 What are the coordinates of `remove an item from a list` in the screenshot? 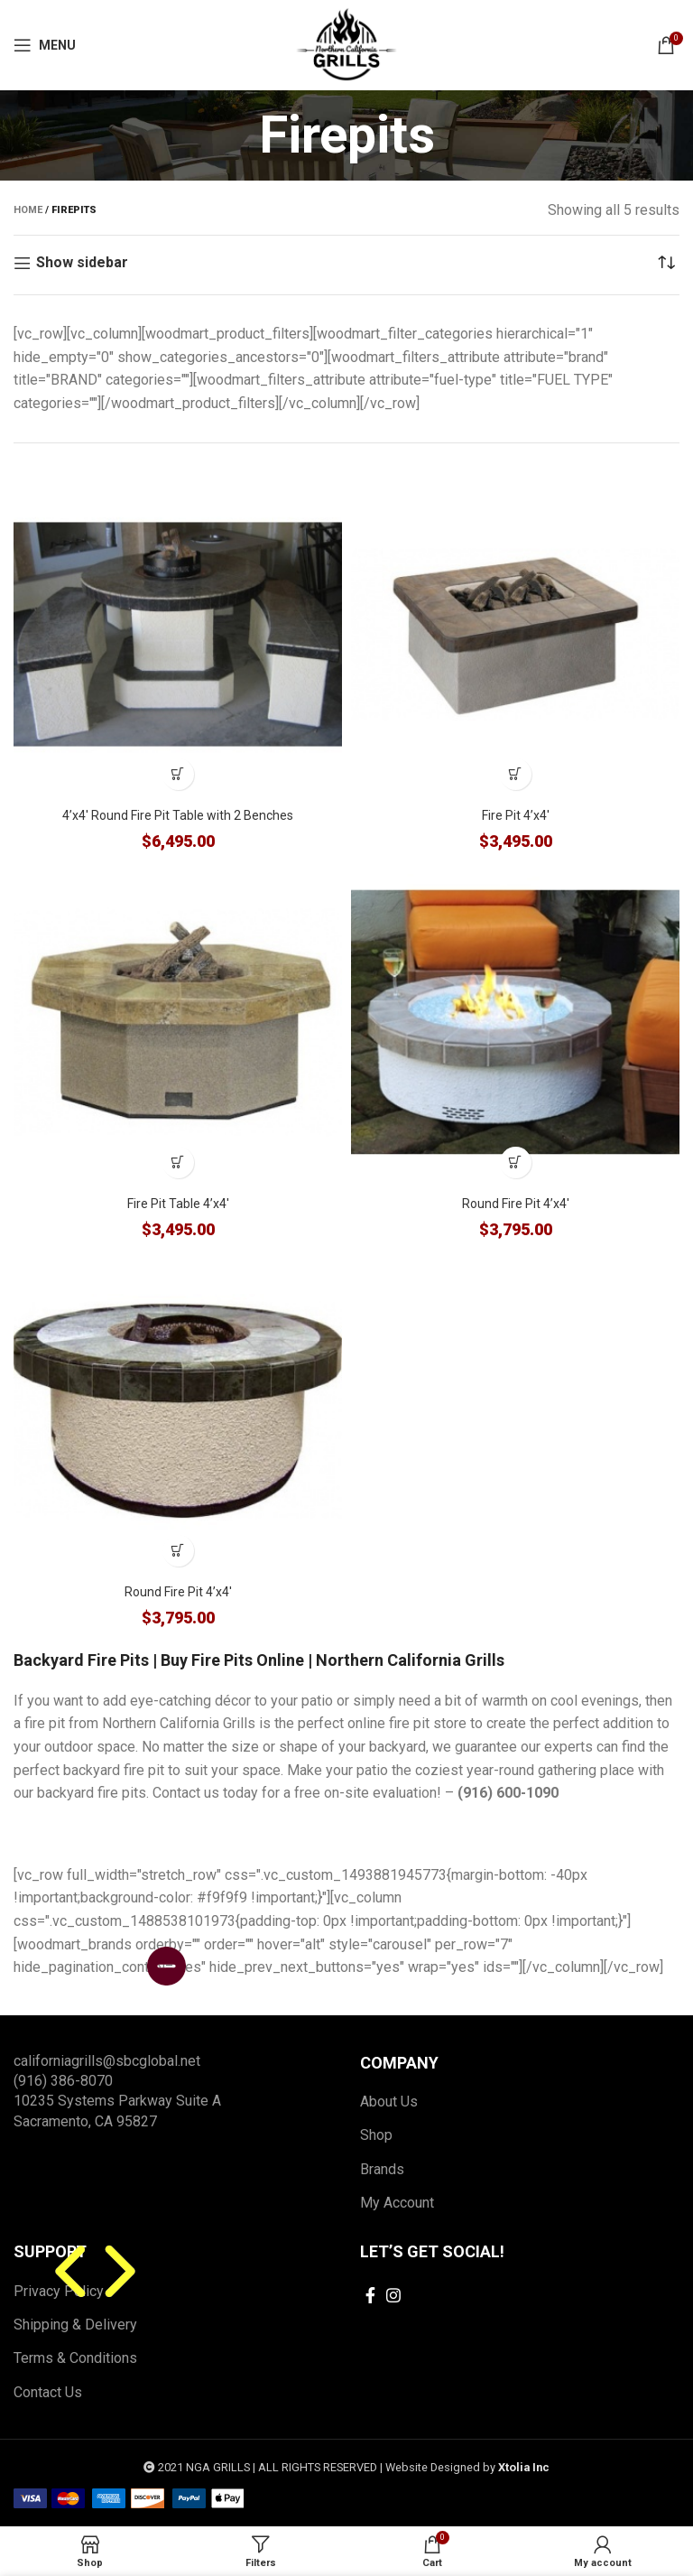 It's located at (166, 1966).